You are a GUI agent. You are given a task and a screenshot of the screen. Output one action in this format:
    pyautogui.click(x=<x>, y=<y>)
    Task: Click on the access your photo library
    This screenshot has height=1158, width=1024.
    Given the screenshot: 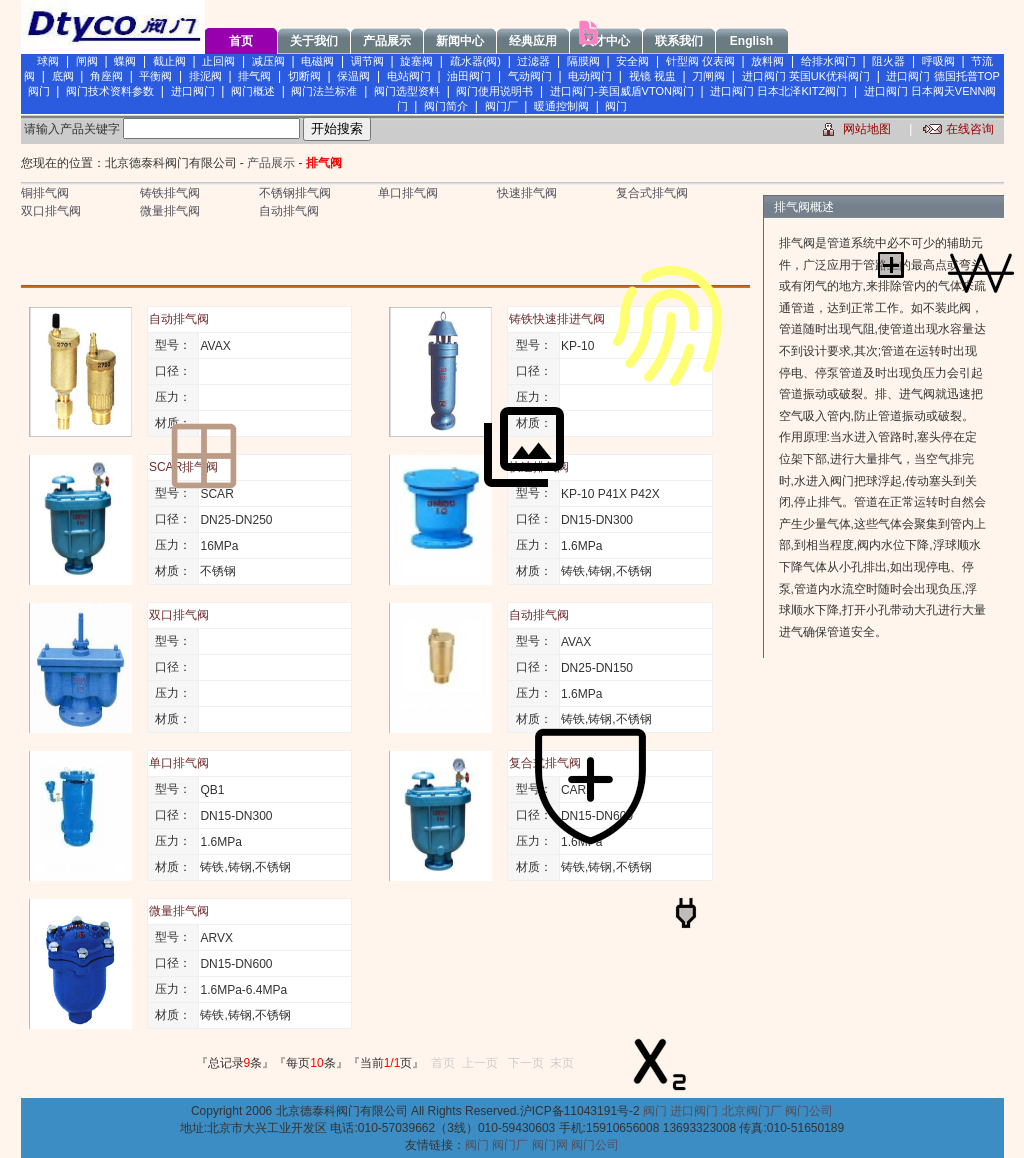 What is the action you would take?
    pyautogui.click(x=524, y=447)
    